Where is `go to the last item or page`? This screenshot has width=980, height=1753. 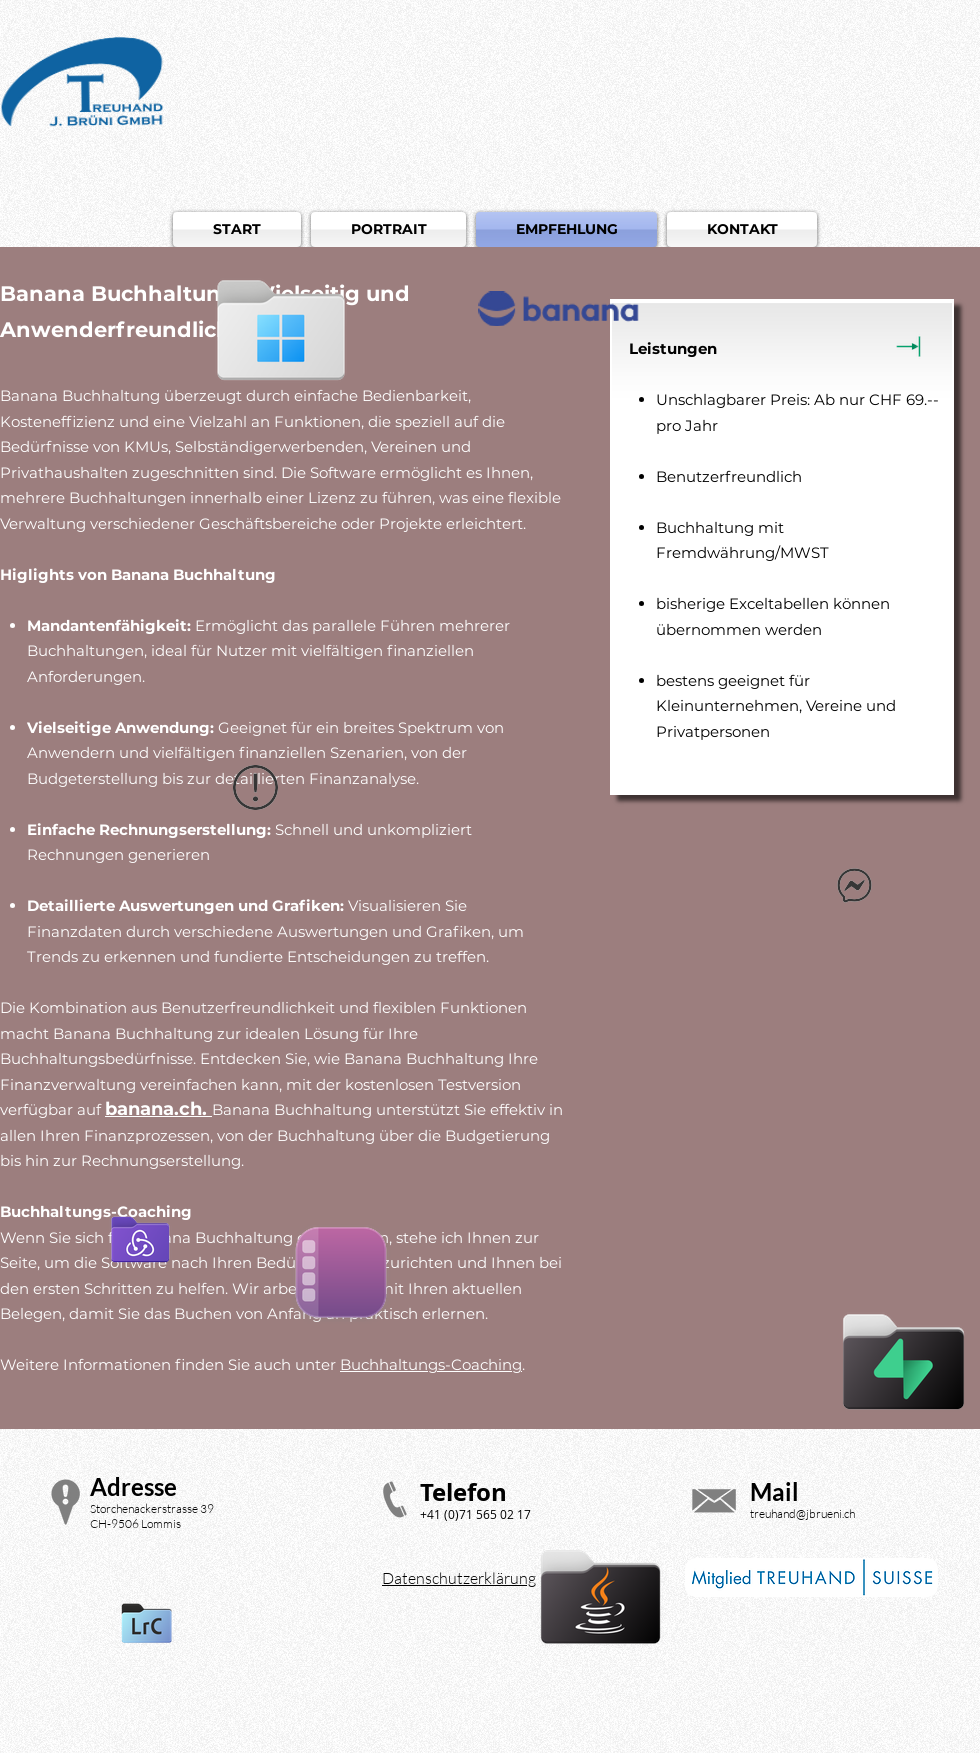
go to the last item or page is located at coordinates (908, 346).